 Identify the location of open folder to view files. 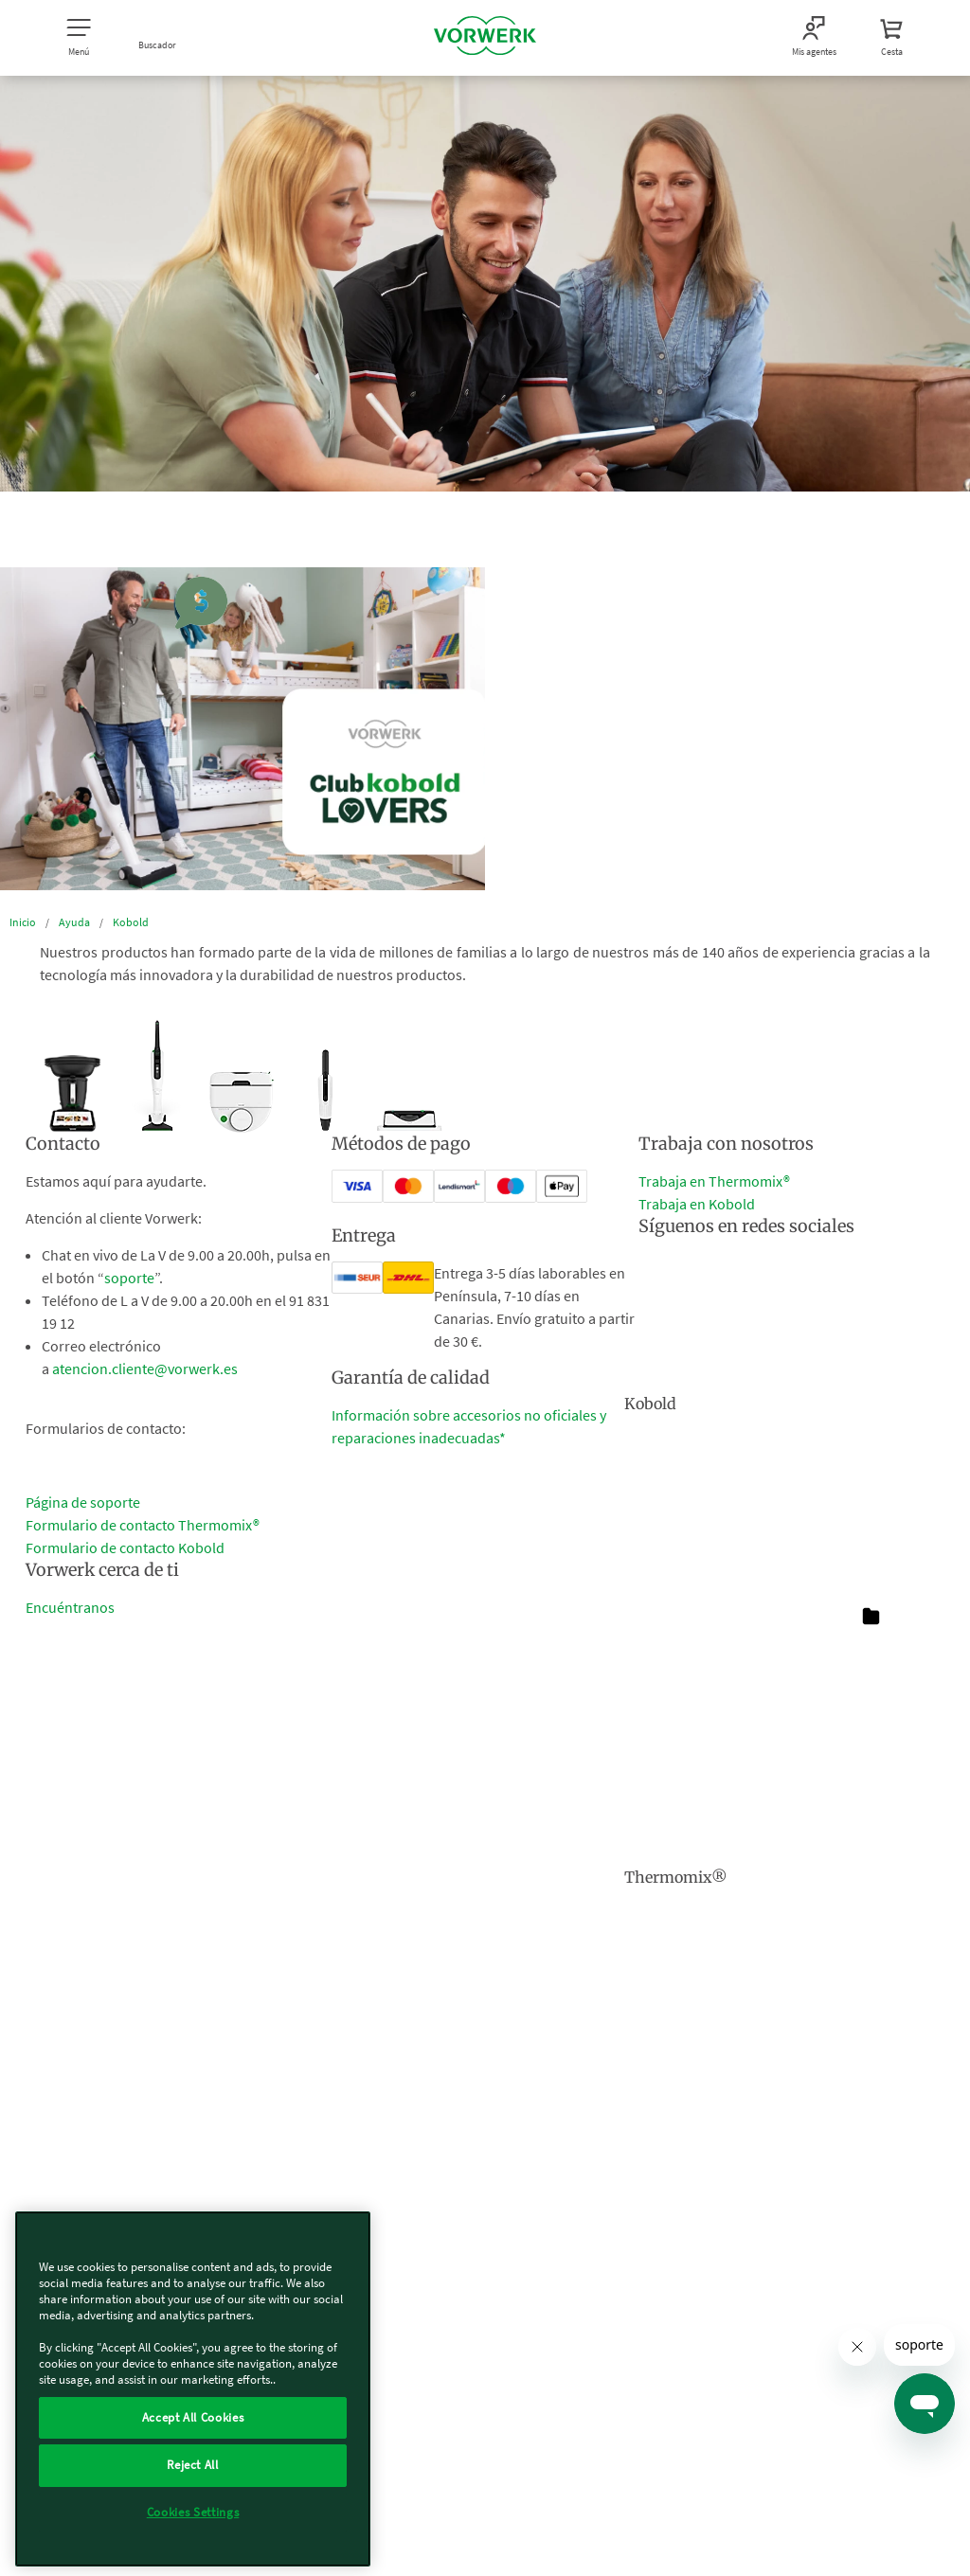
(871, 1616).